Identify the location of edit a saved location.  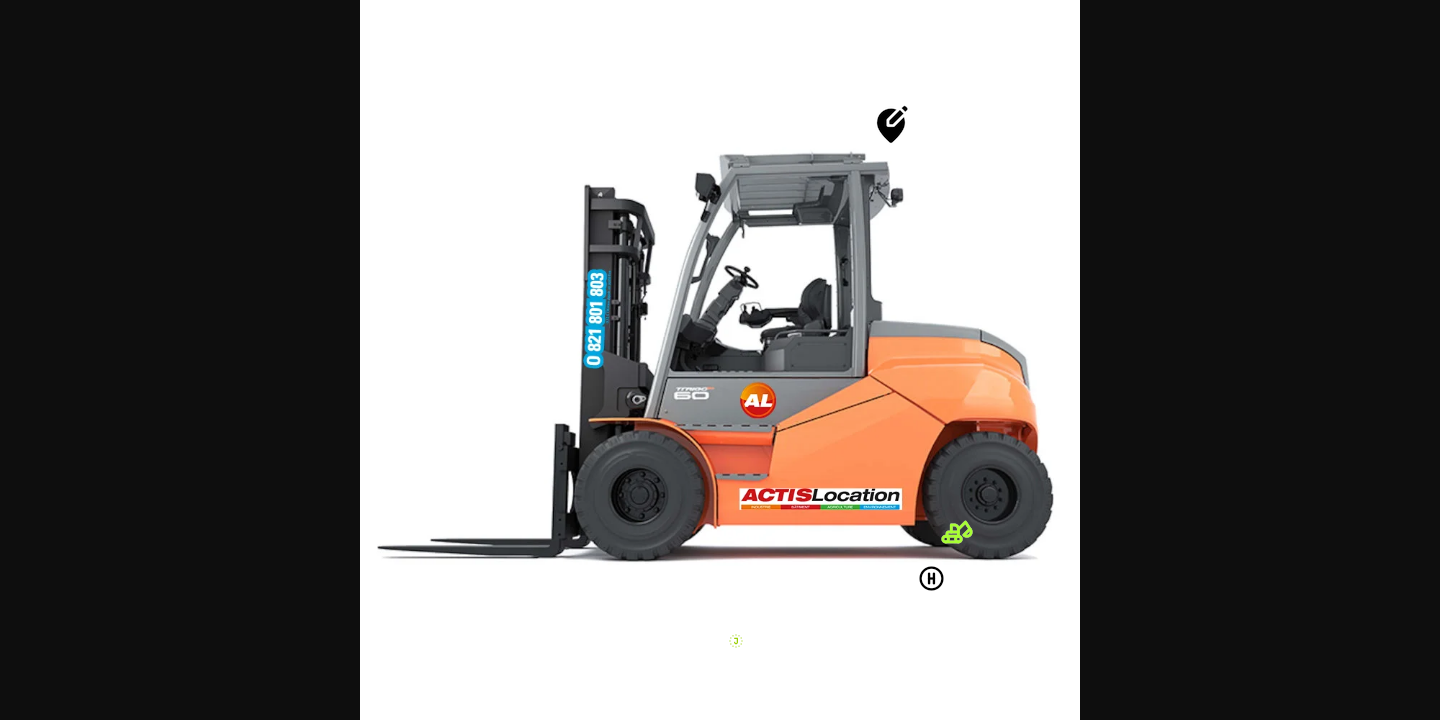
(891, 126).